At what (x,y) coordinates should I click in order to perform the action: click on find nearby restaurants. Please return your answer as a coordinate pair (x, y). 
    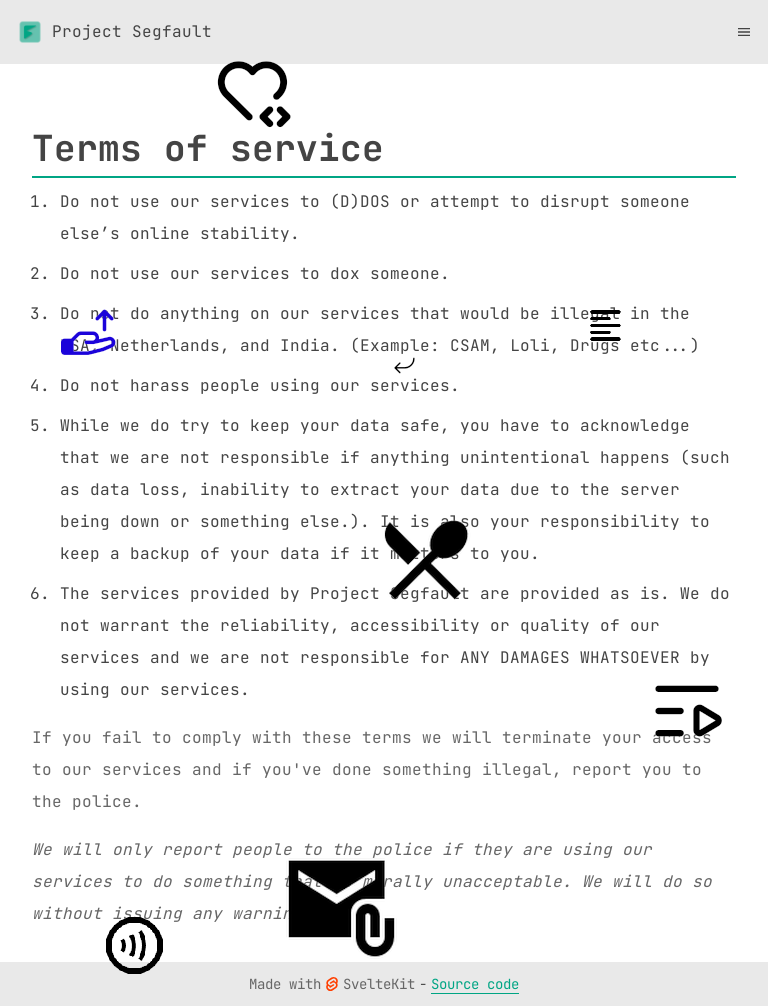
    Looking at the image, I should click on (425, 559).